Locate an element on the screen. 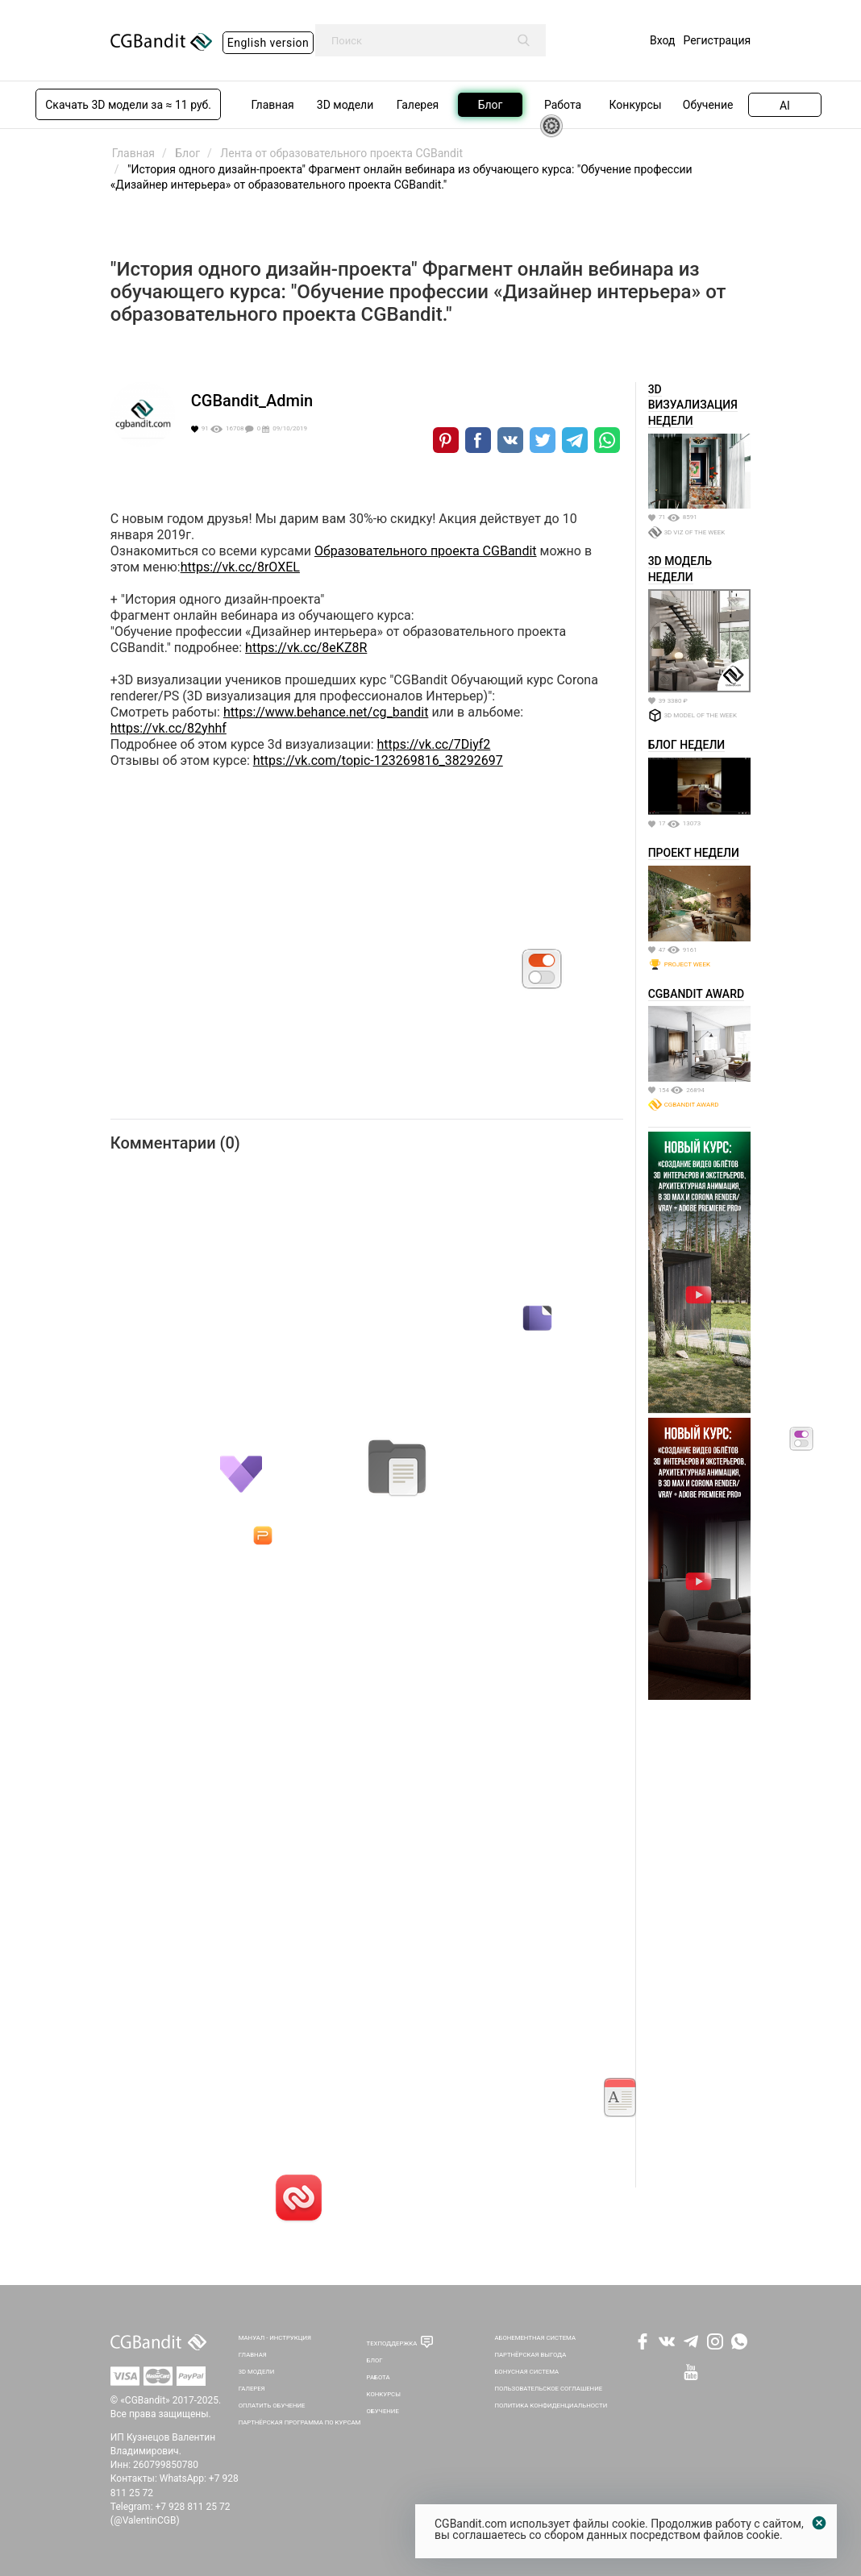  open gnome tweaks settings is located at coordinates (801, 1439).